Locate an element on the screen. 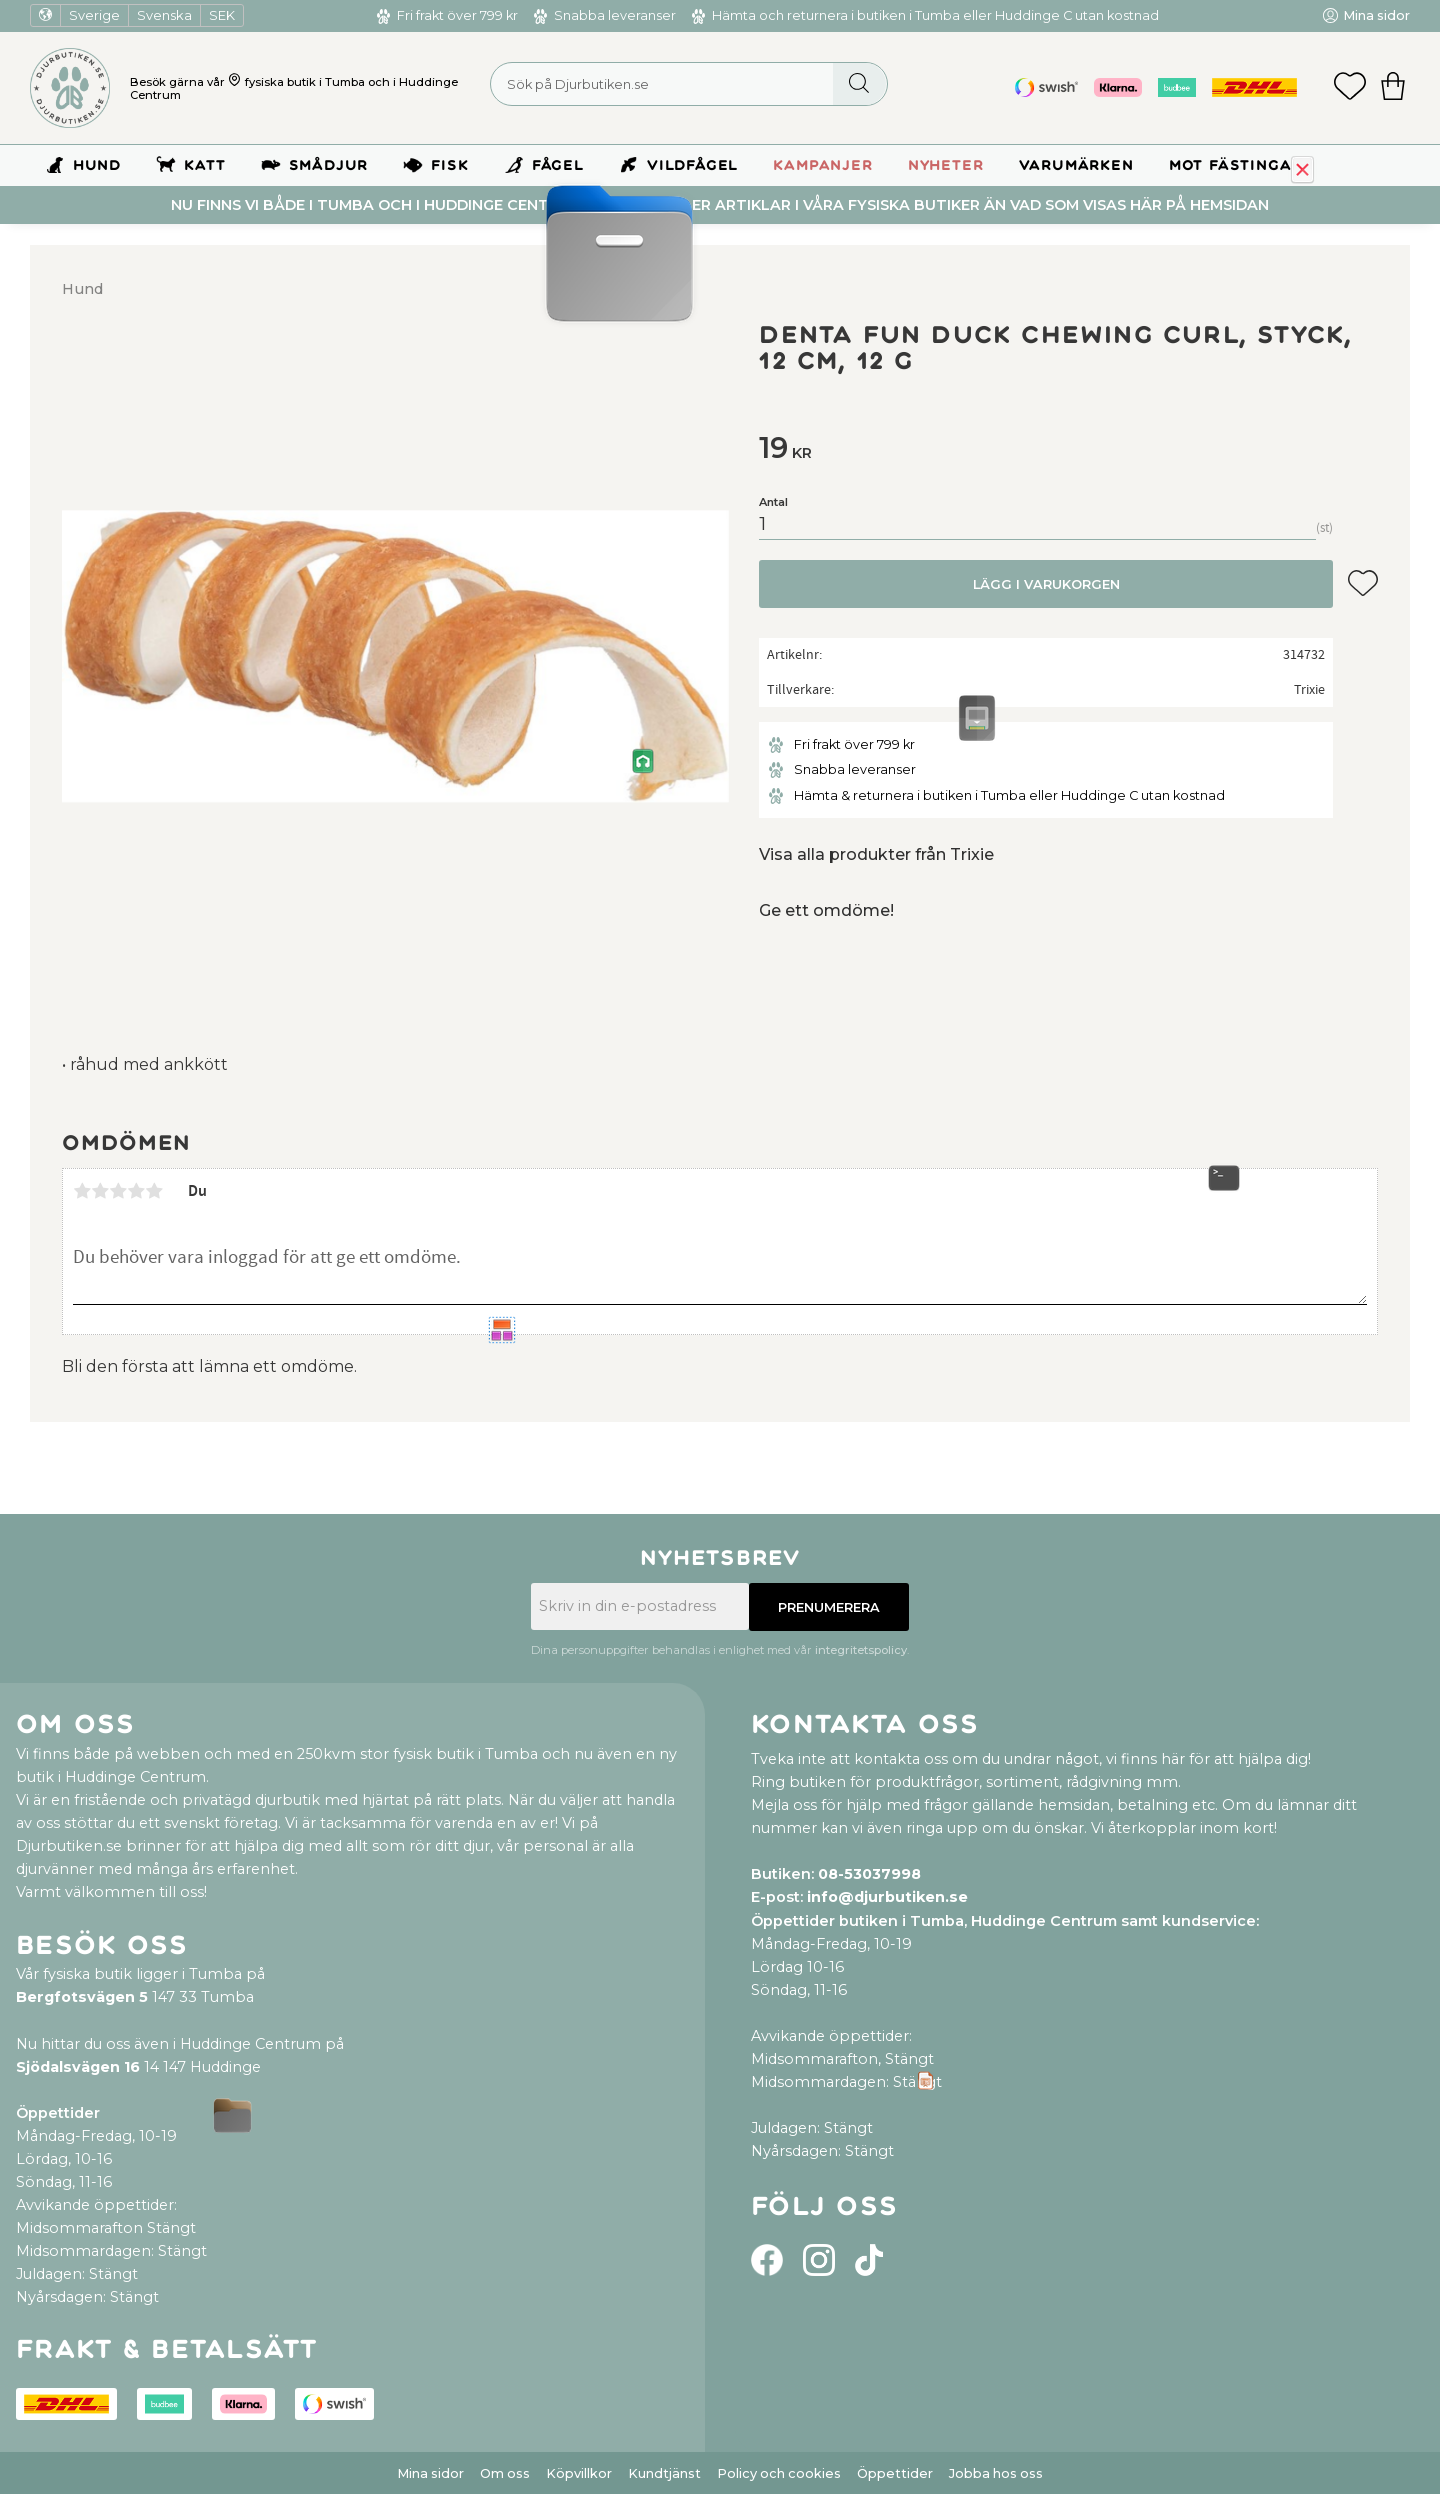  open the terminal application is located at coordinates (1224, 1178).